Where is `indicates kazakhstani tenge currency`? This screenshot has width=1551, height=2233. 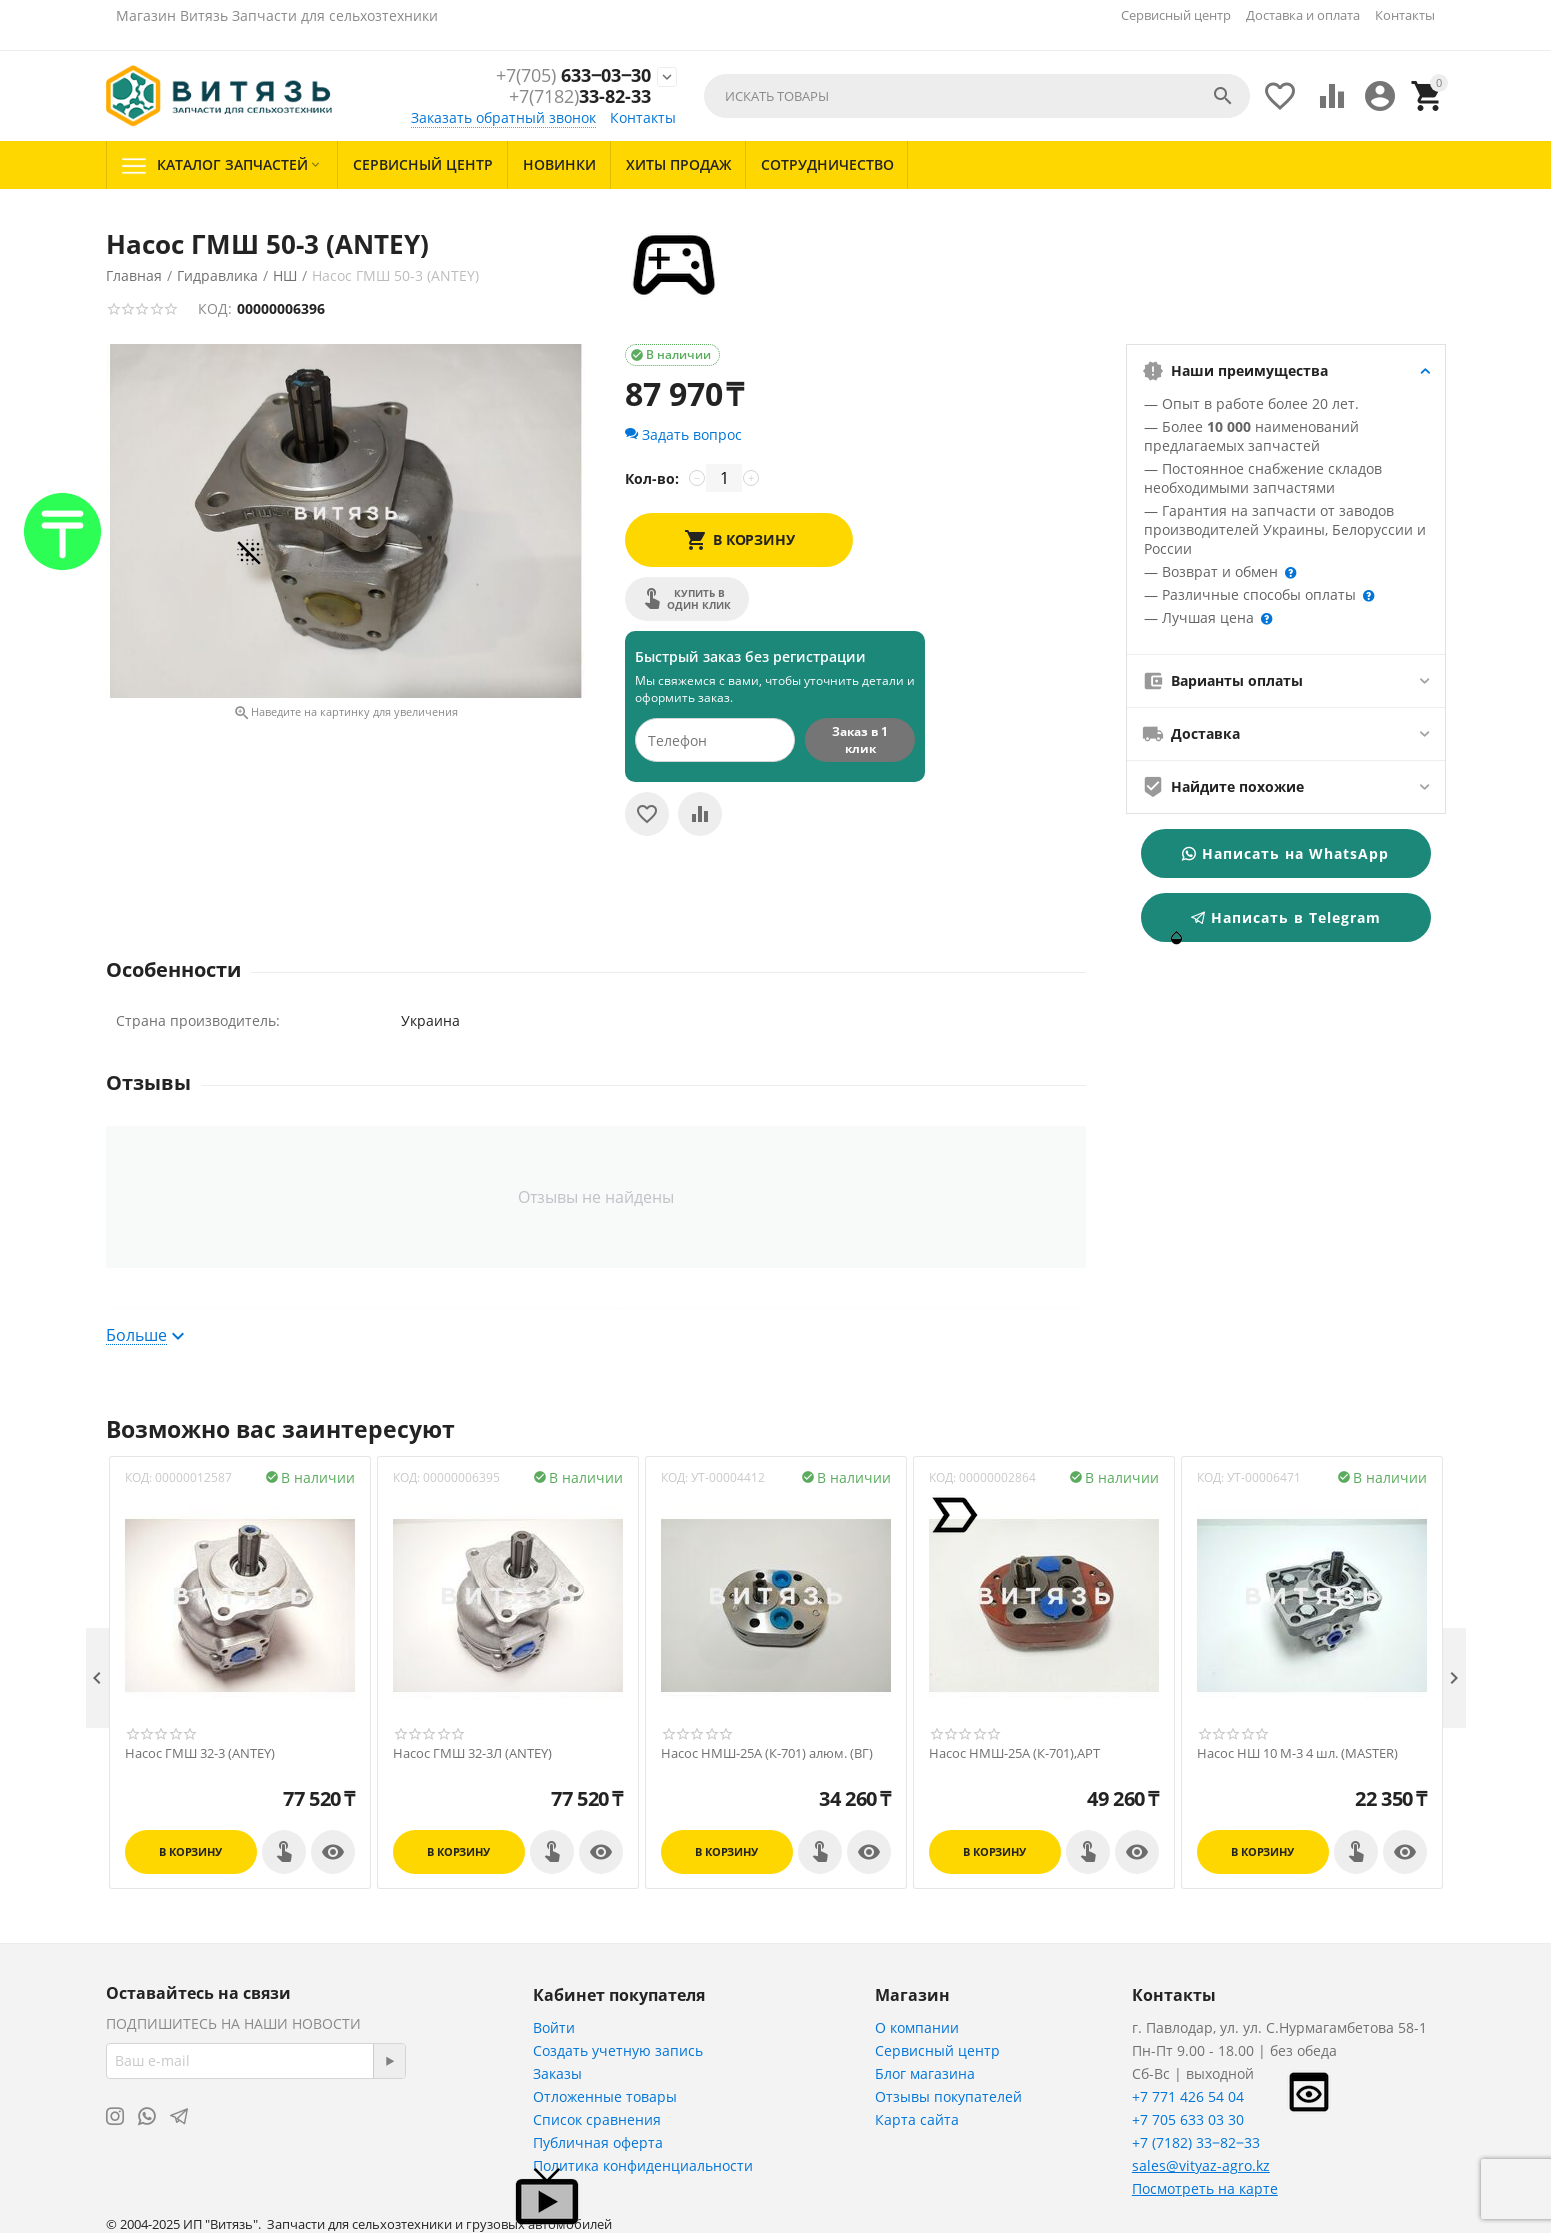 indicates kazakhstani tenge currency is located at coordinates (62, 531).